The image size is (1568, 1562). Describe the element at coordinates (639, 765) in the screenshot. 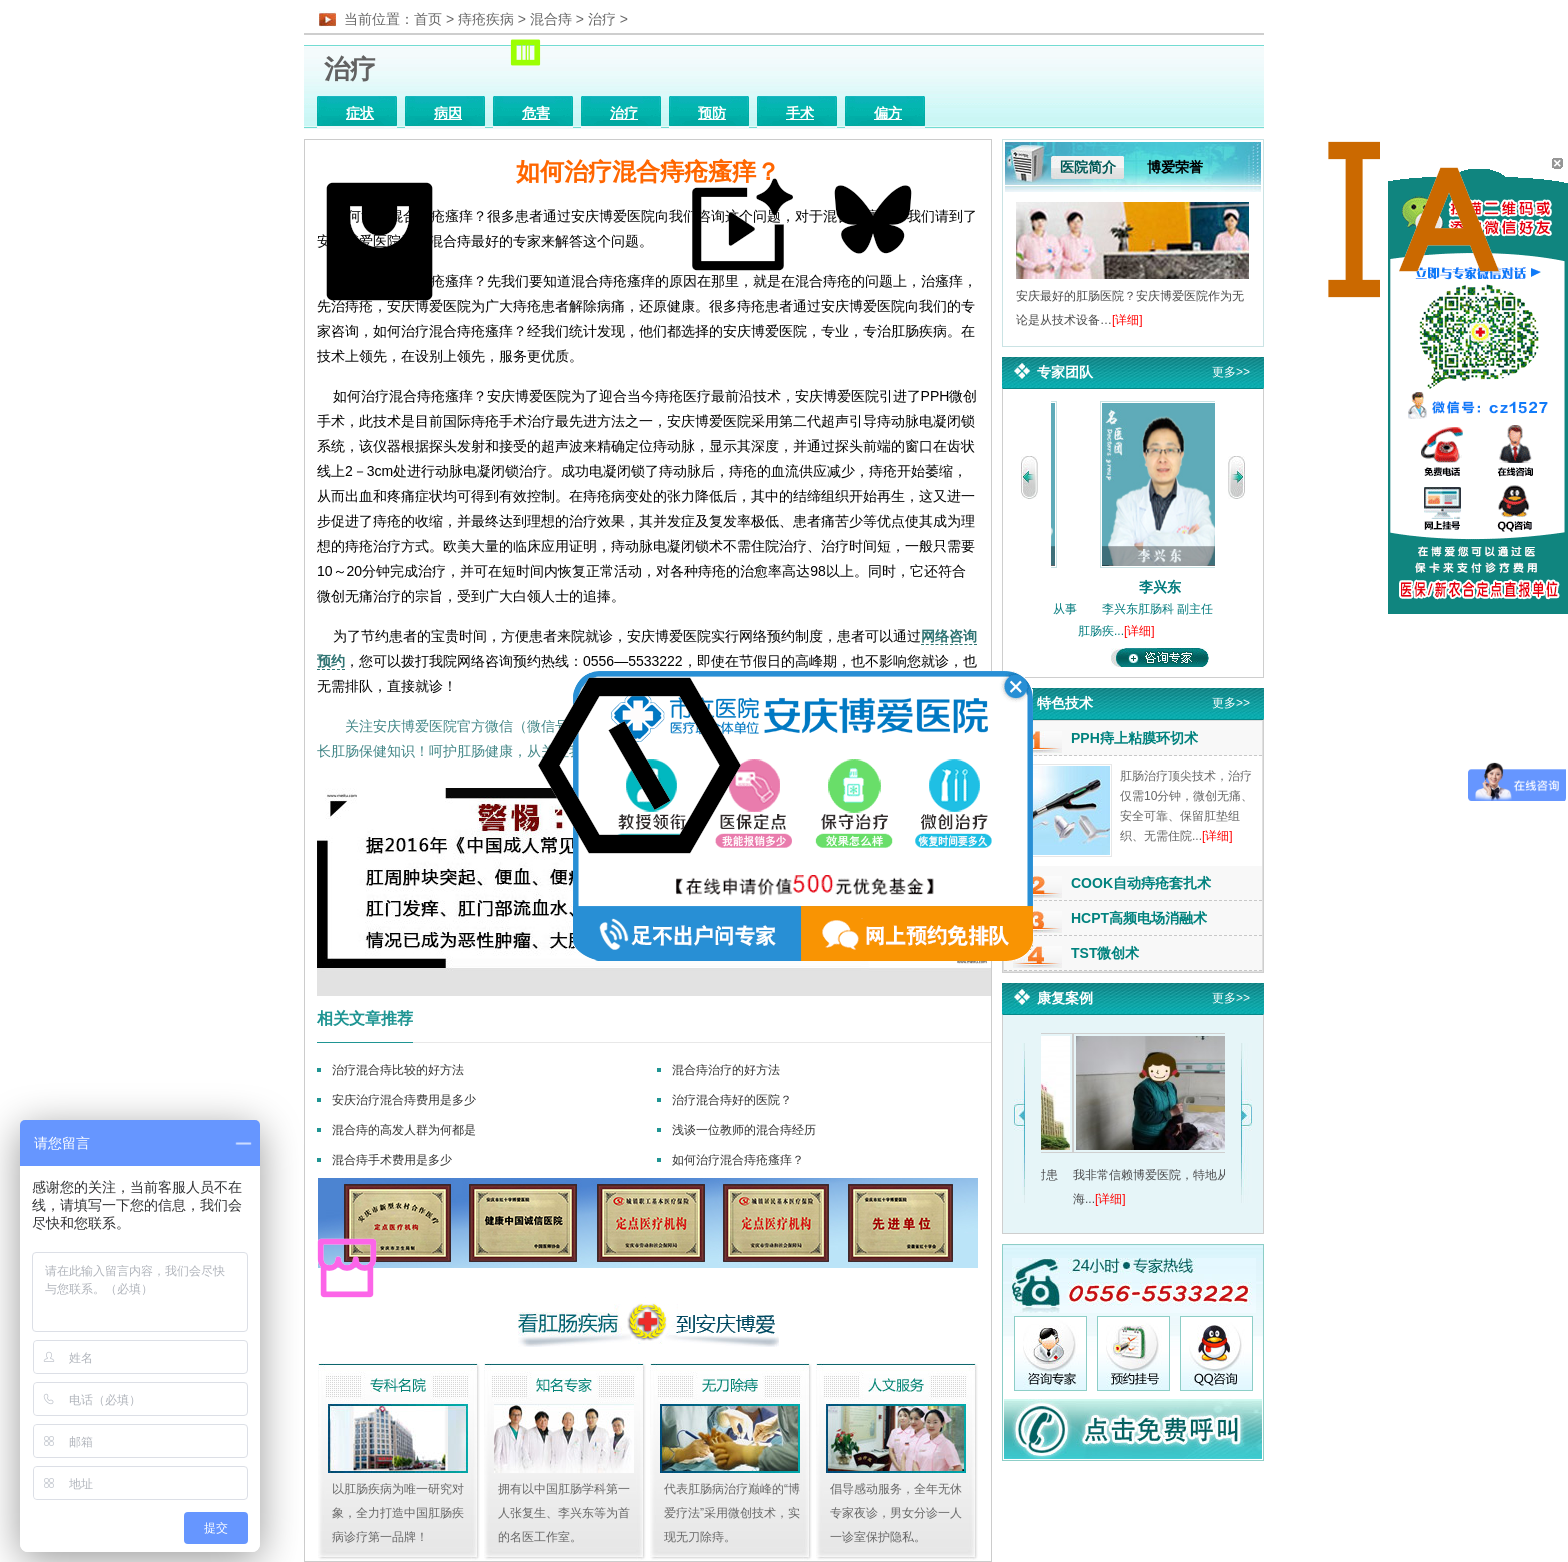

I see `access system settings` at that location.